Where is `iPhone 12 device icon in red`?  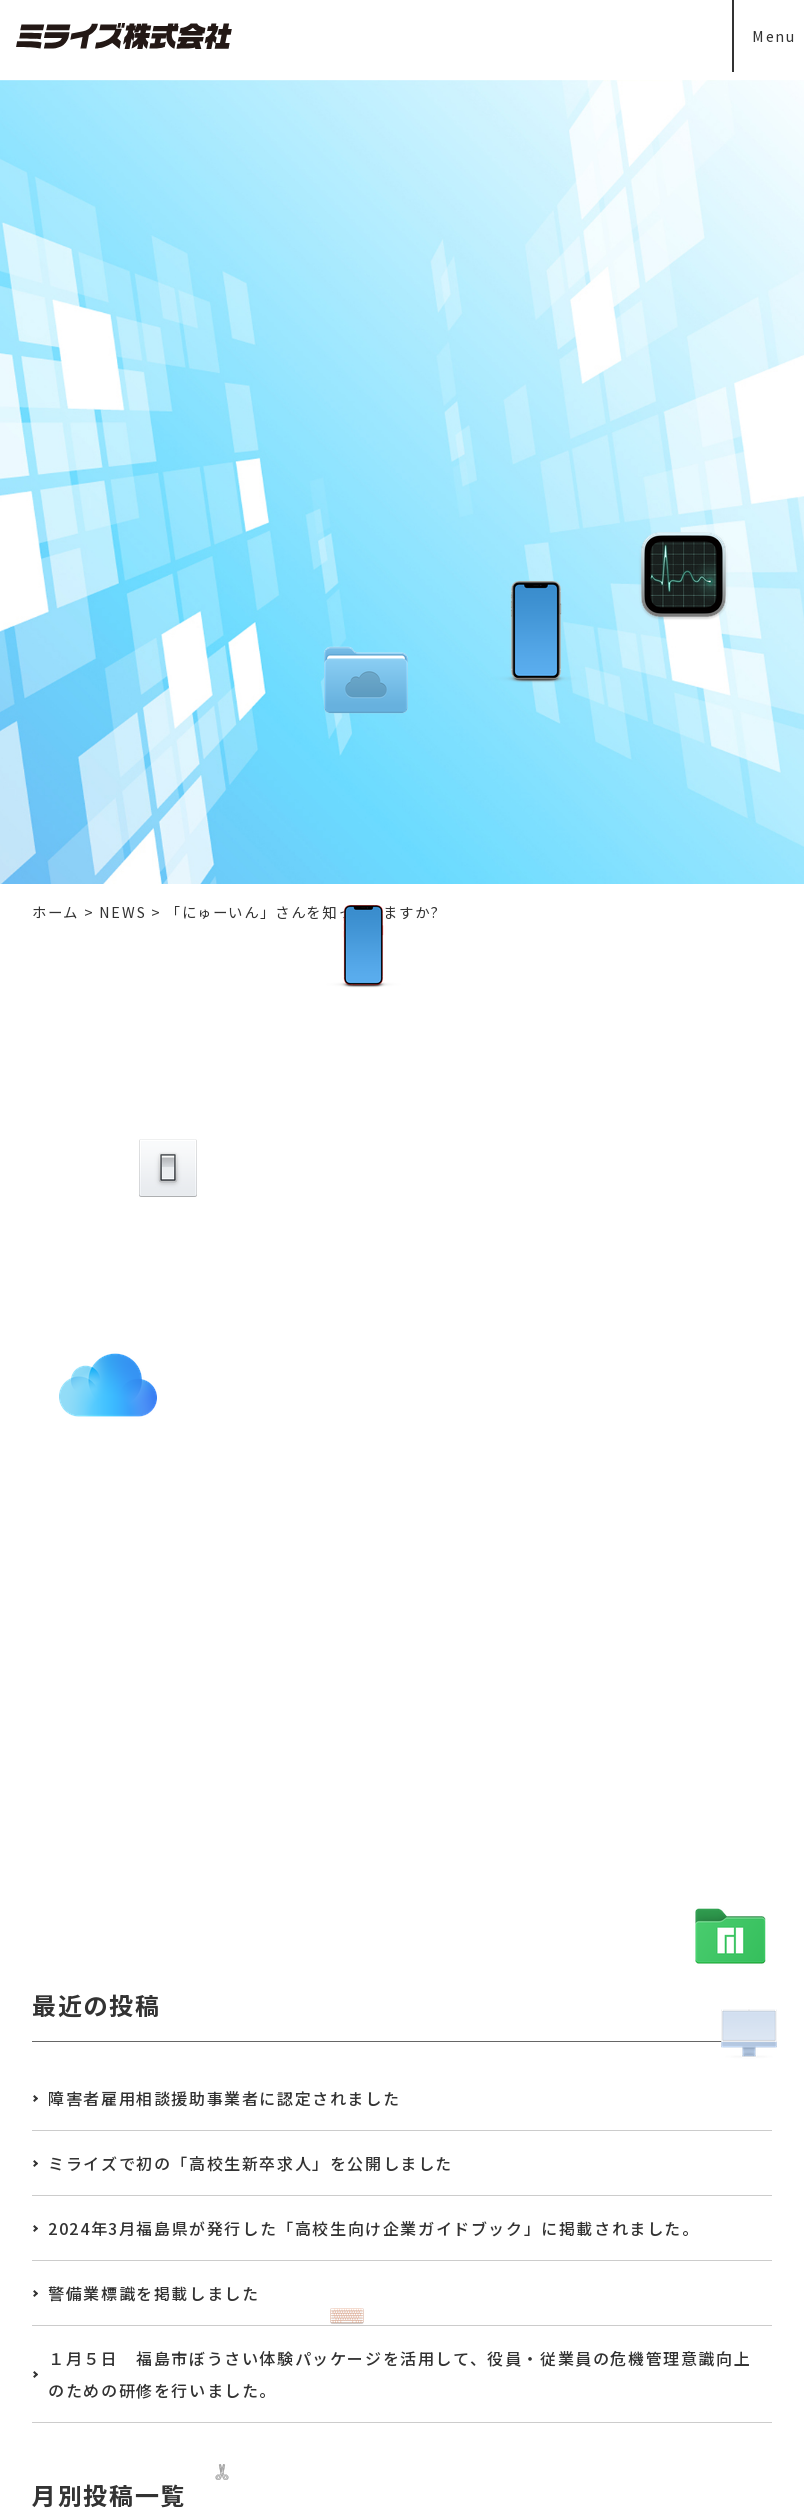
iPhone 12 device icon in red is located at coordinates (363, 946).